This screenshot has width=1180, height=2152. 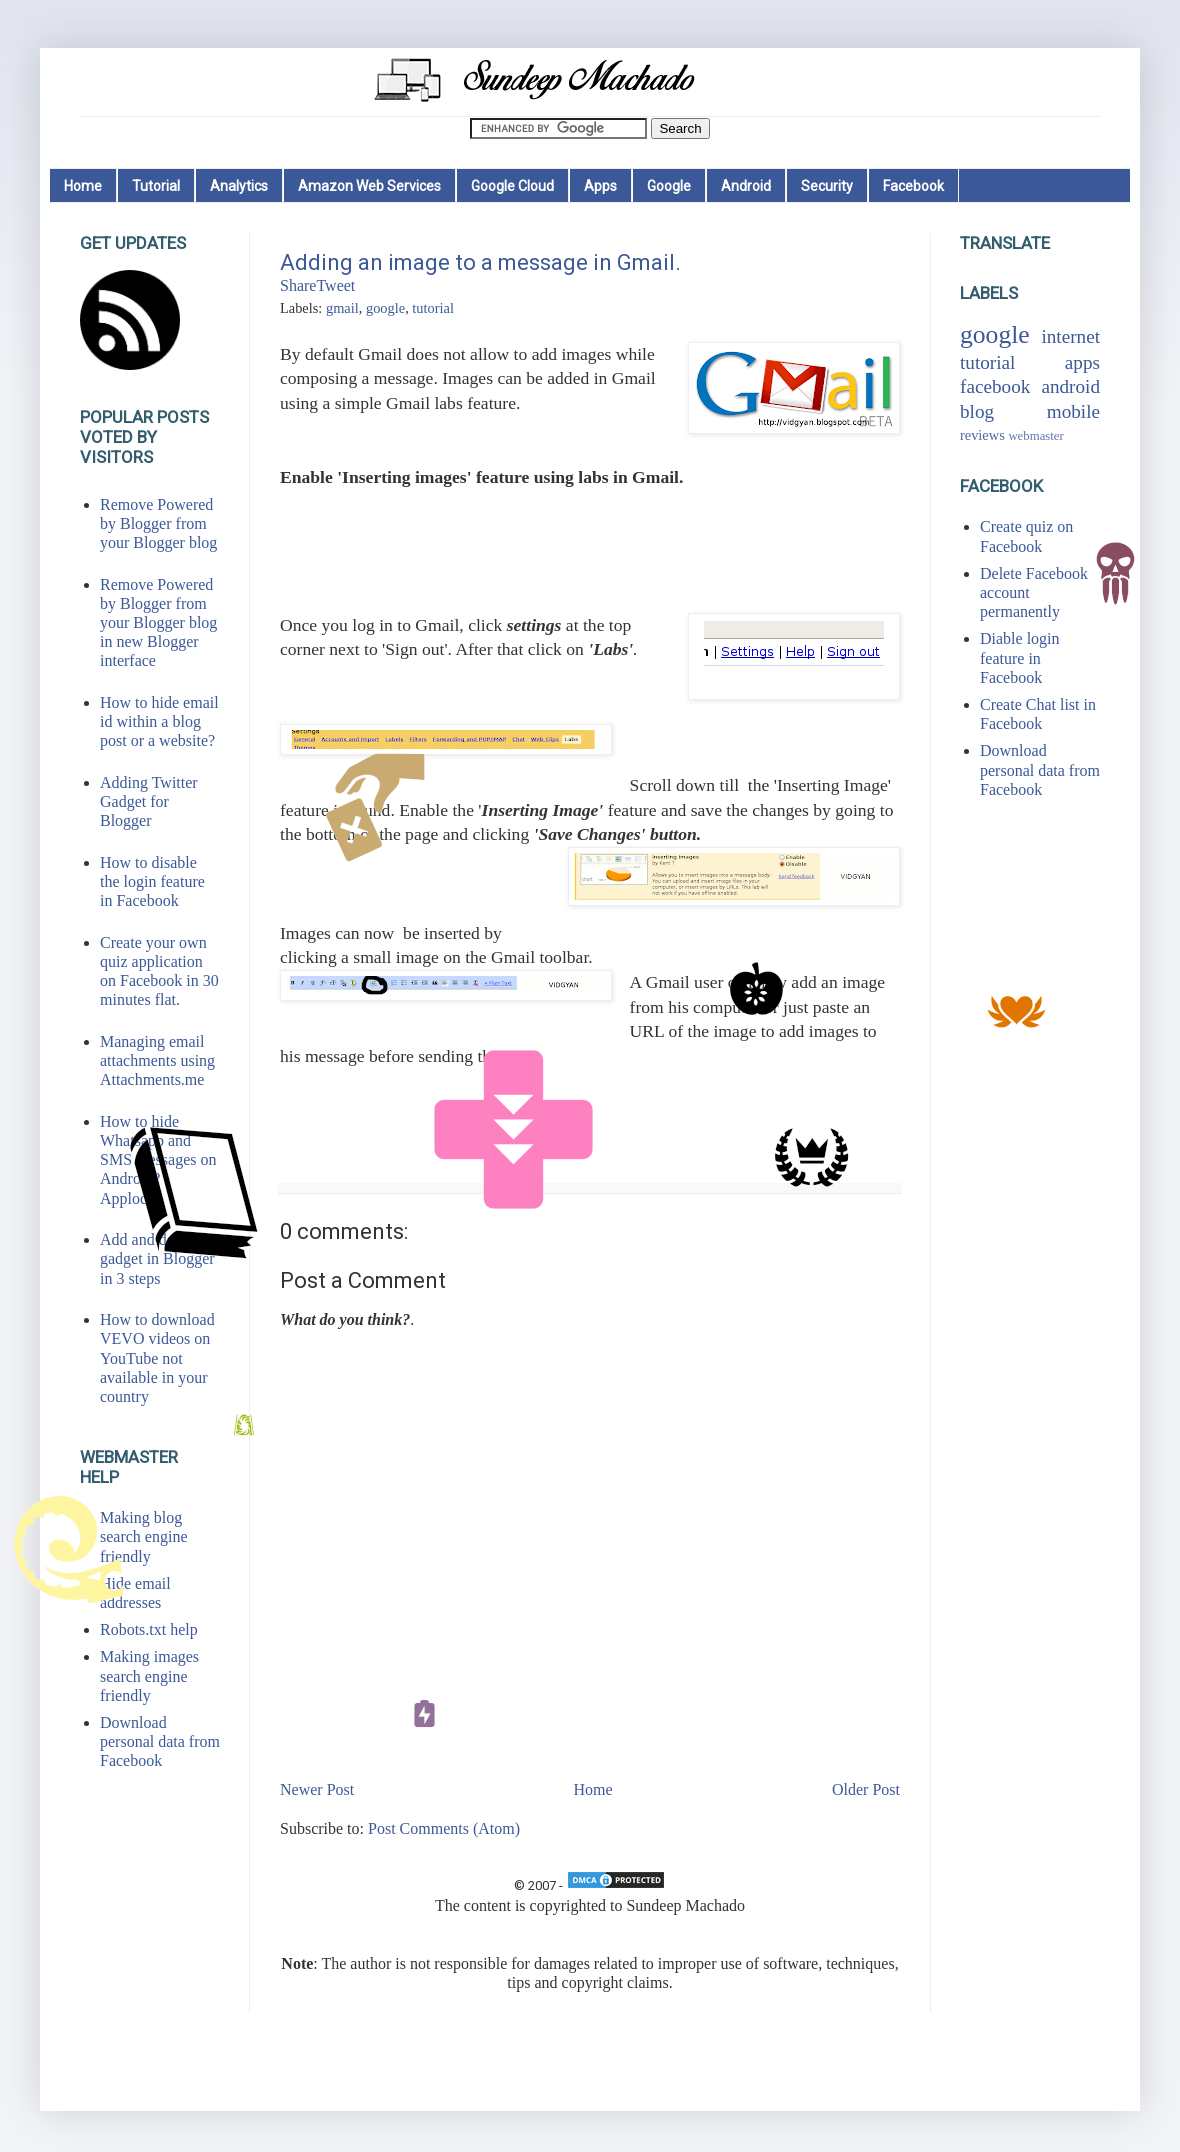 What do you see at coordinates (1016, 1012) in the screenshot?
I see `add to favorites with flair` at bounding box center [1016, 1012].